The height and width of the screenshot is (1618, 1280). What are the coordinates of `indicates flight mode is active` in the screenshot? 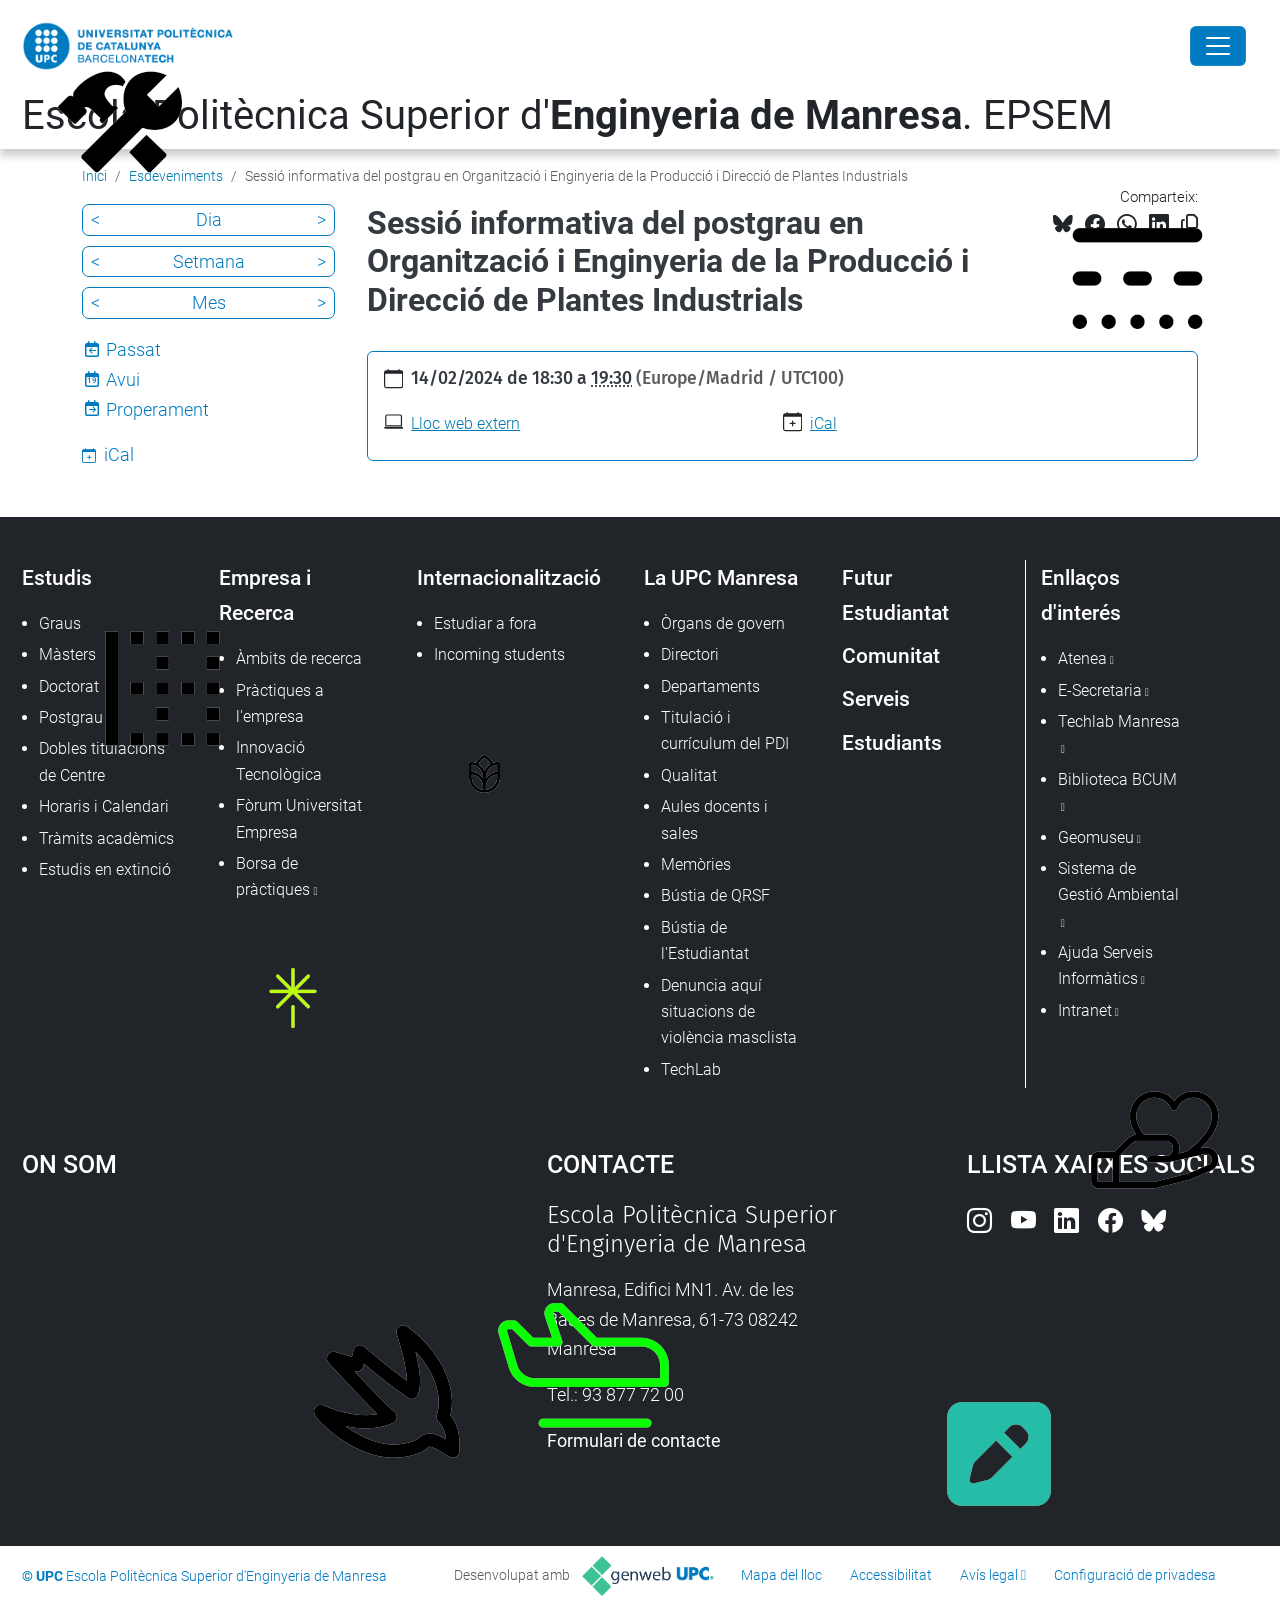 It's located at (583, 1359).